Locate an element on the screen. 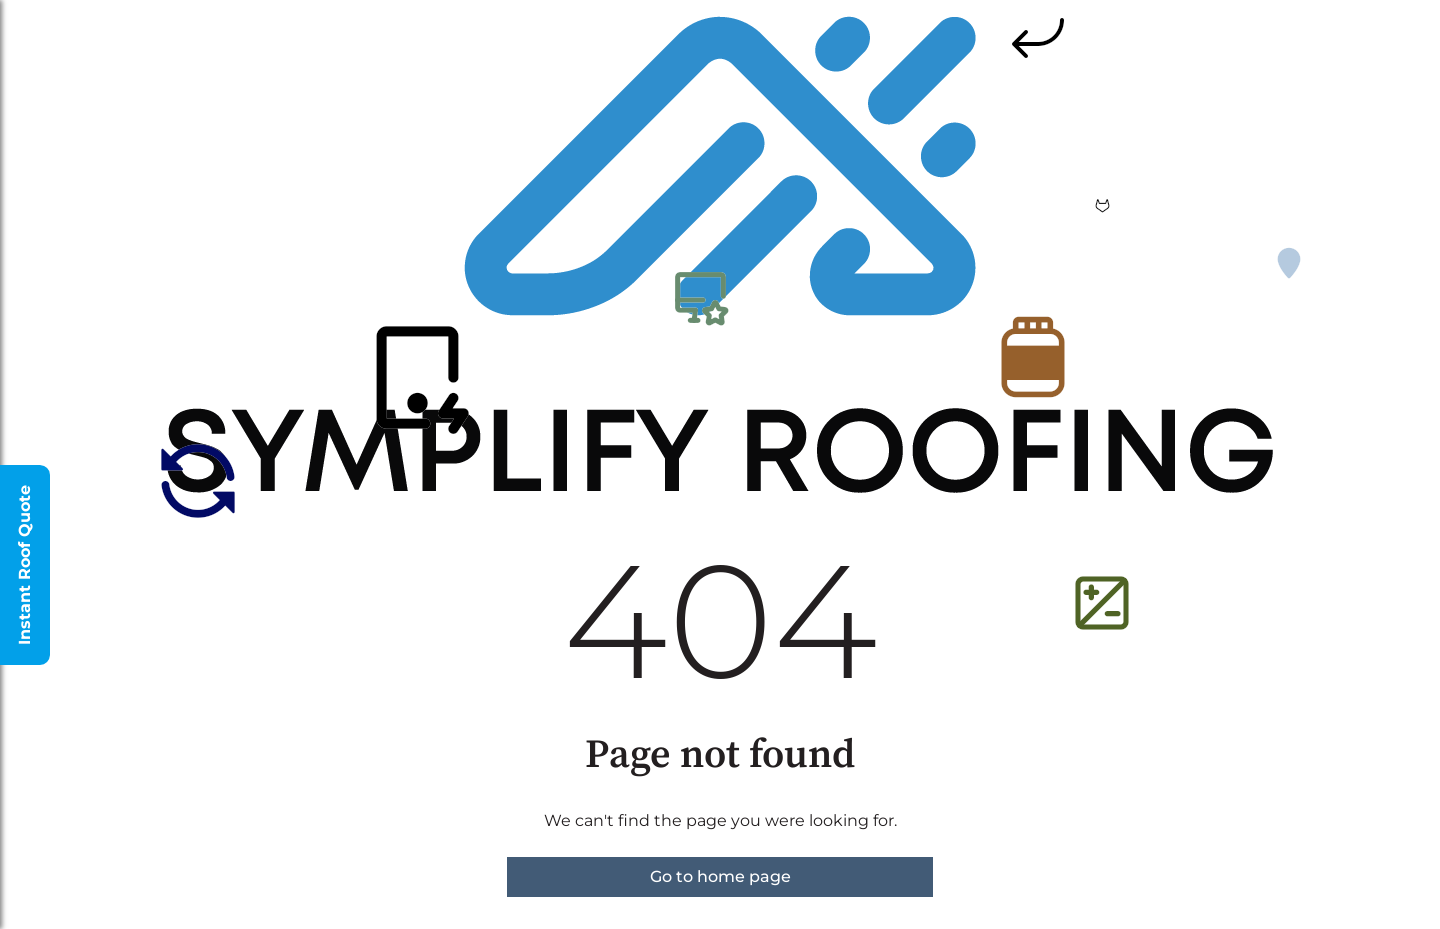  mark this device as a favorite is located at coordinates (700, 297).